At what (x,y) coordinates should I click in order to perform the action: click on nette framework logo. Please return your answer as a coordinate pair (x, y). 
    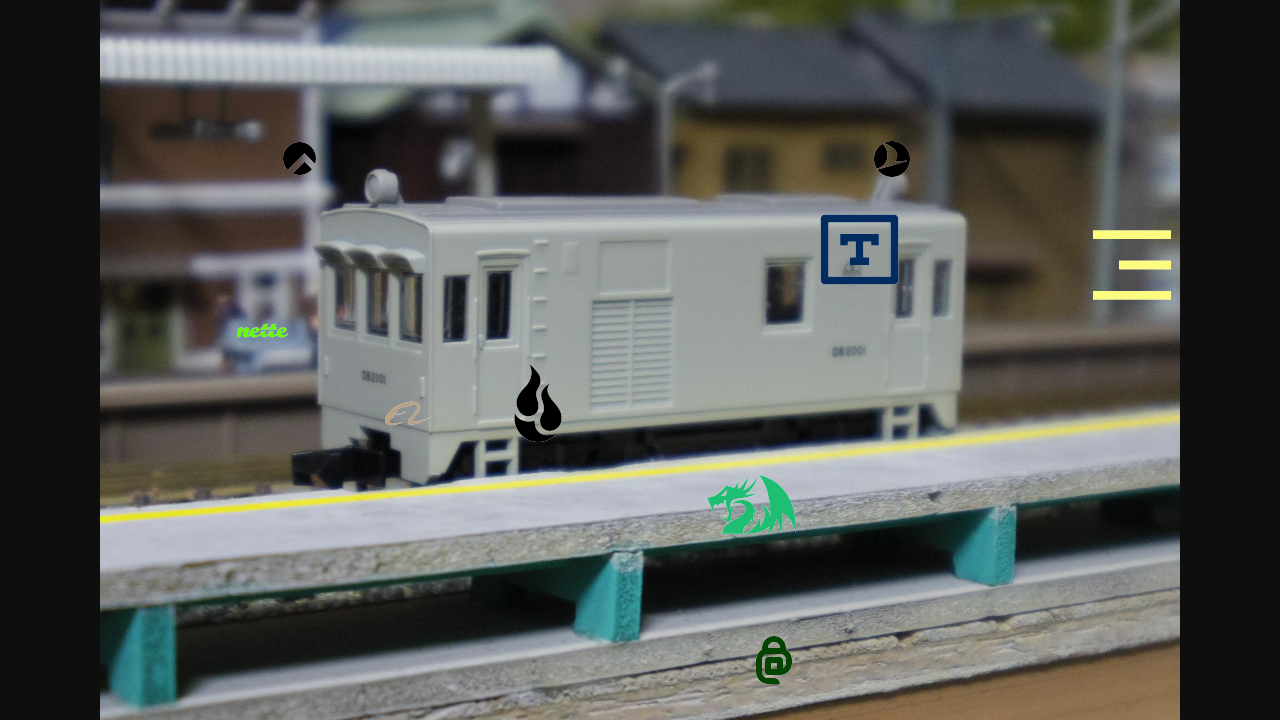
    Looking at the image, I should click on (262, 330).